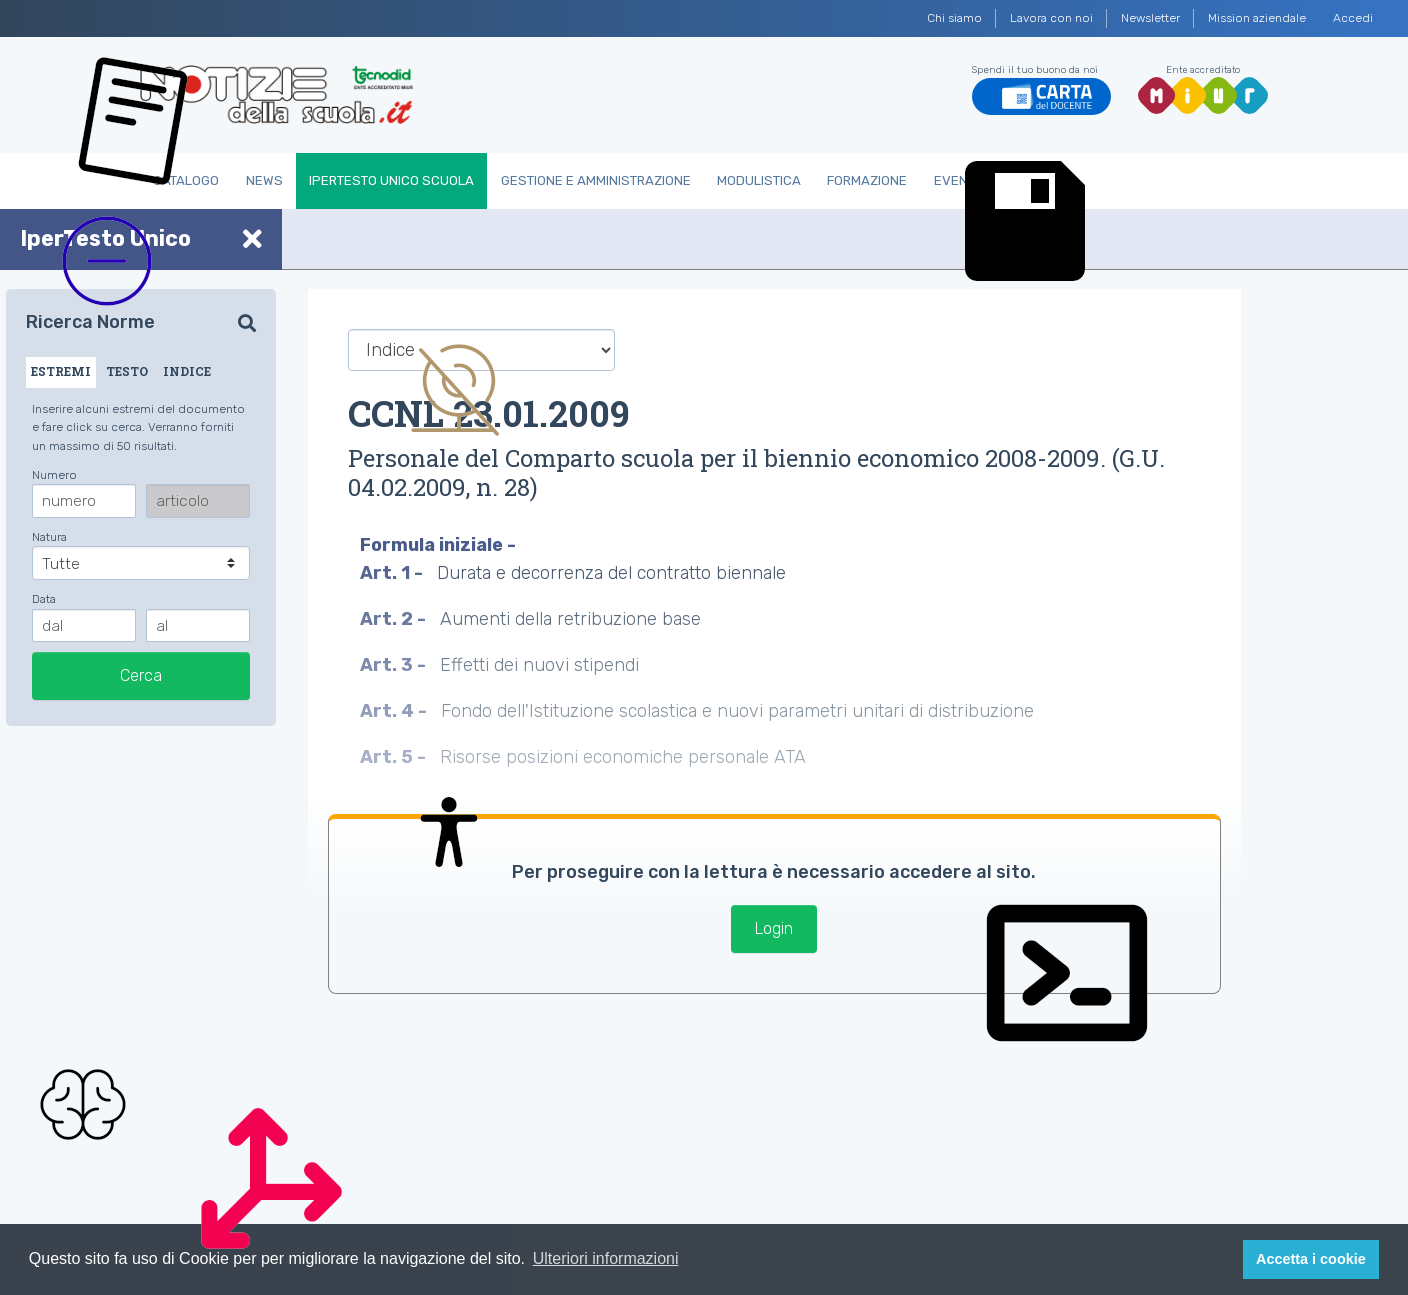 This screenshot has width=1408, height=1295. What do you see at coordinates (459, 392) in the screenshot?
I see `webcam is disabled or turned off` at bounding box center [459, 392].